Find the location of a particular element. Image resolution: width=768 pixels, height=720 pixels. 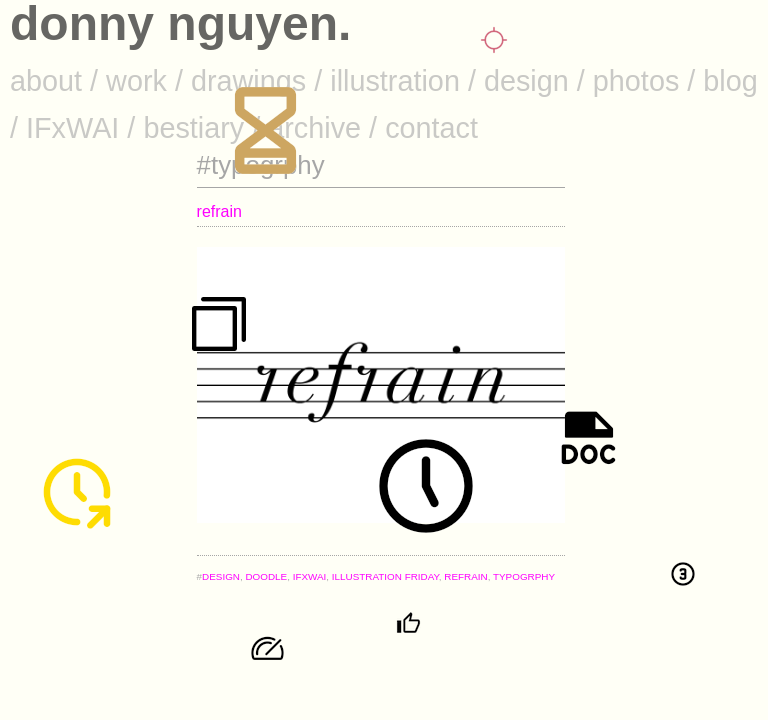

indicates the time is 5 o'clock is located at coordinates (426, 486).